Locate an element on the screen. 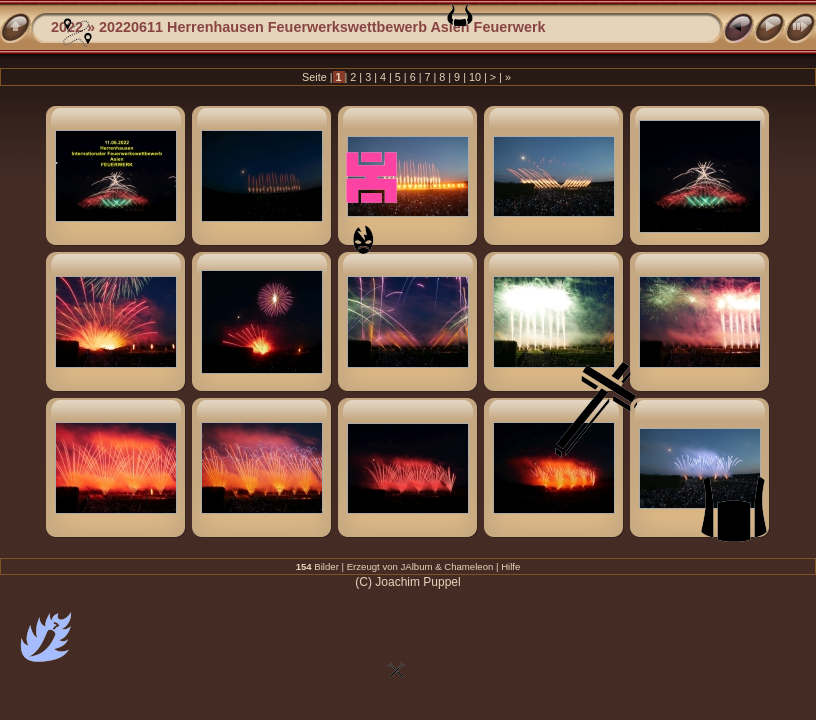  select a superhero or villain character is located at coordinates (362, 239).